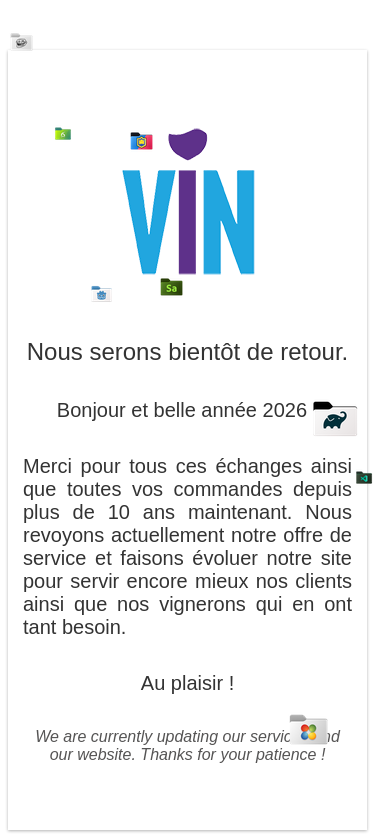 The width and height of the screenshot is (375, 838). I want to click on open clash royale game files folder, so click(141, 141).